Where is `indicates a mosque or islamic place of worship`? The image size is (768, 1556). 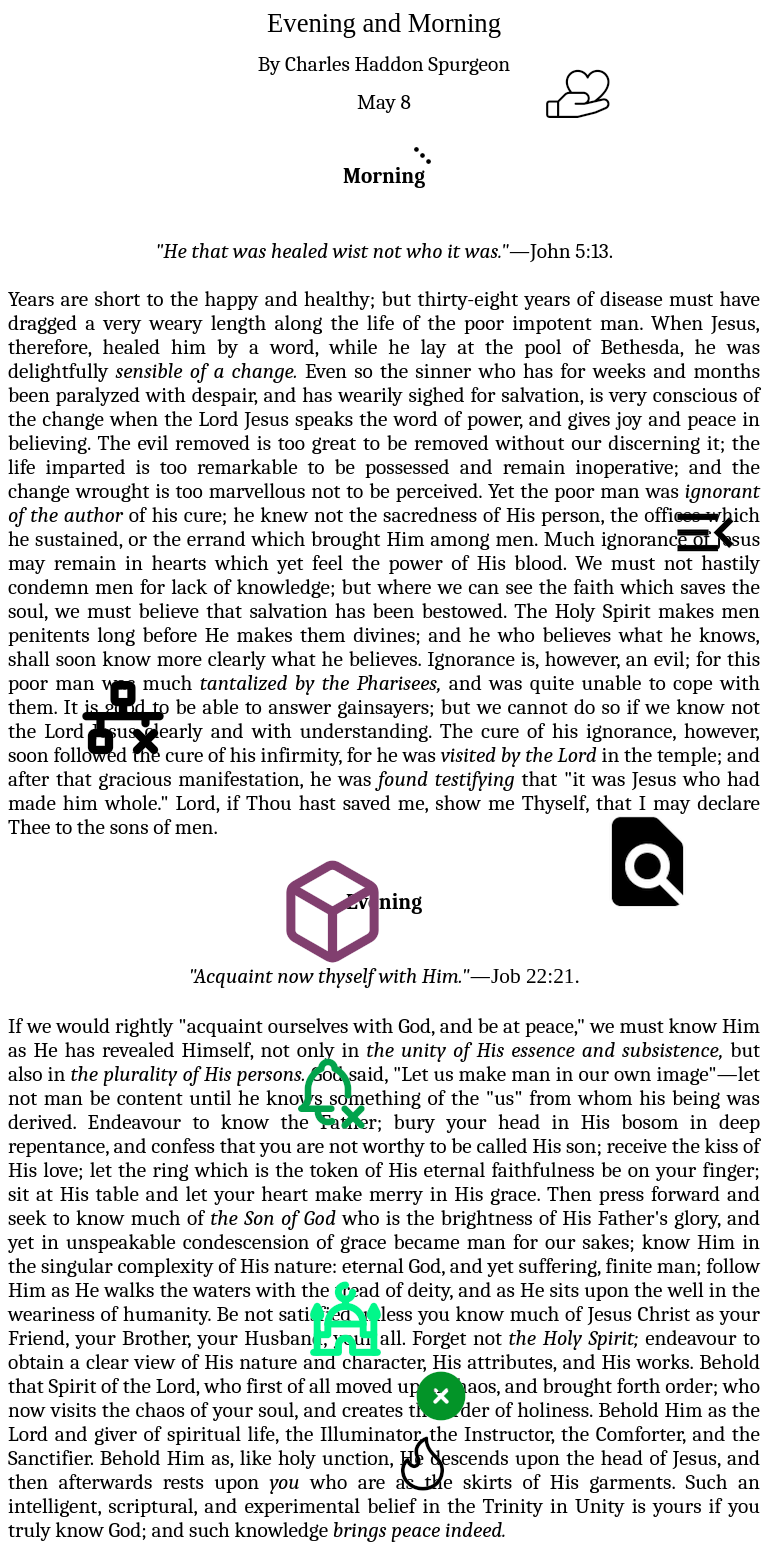
indicates a mosque or islamic place of worship is located at coordinates (345, 1320).